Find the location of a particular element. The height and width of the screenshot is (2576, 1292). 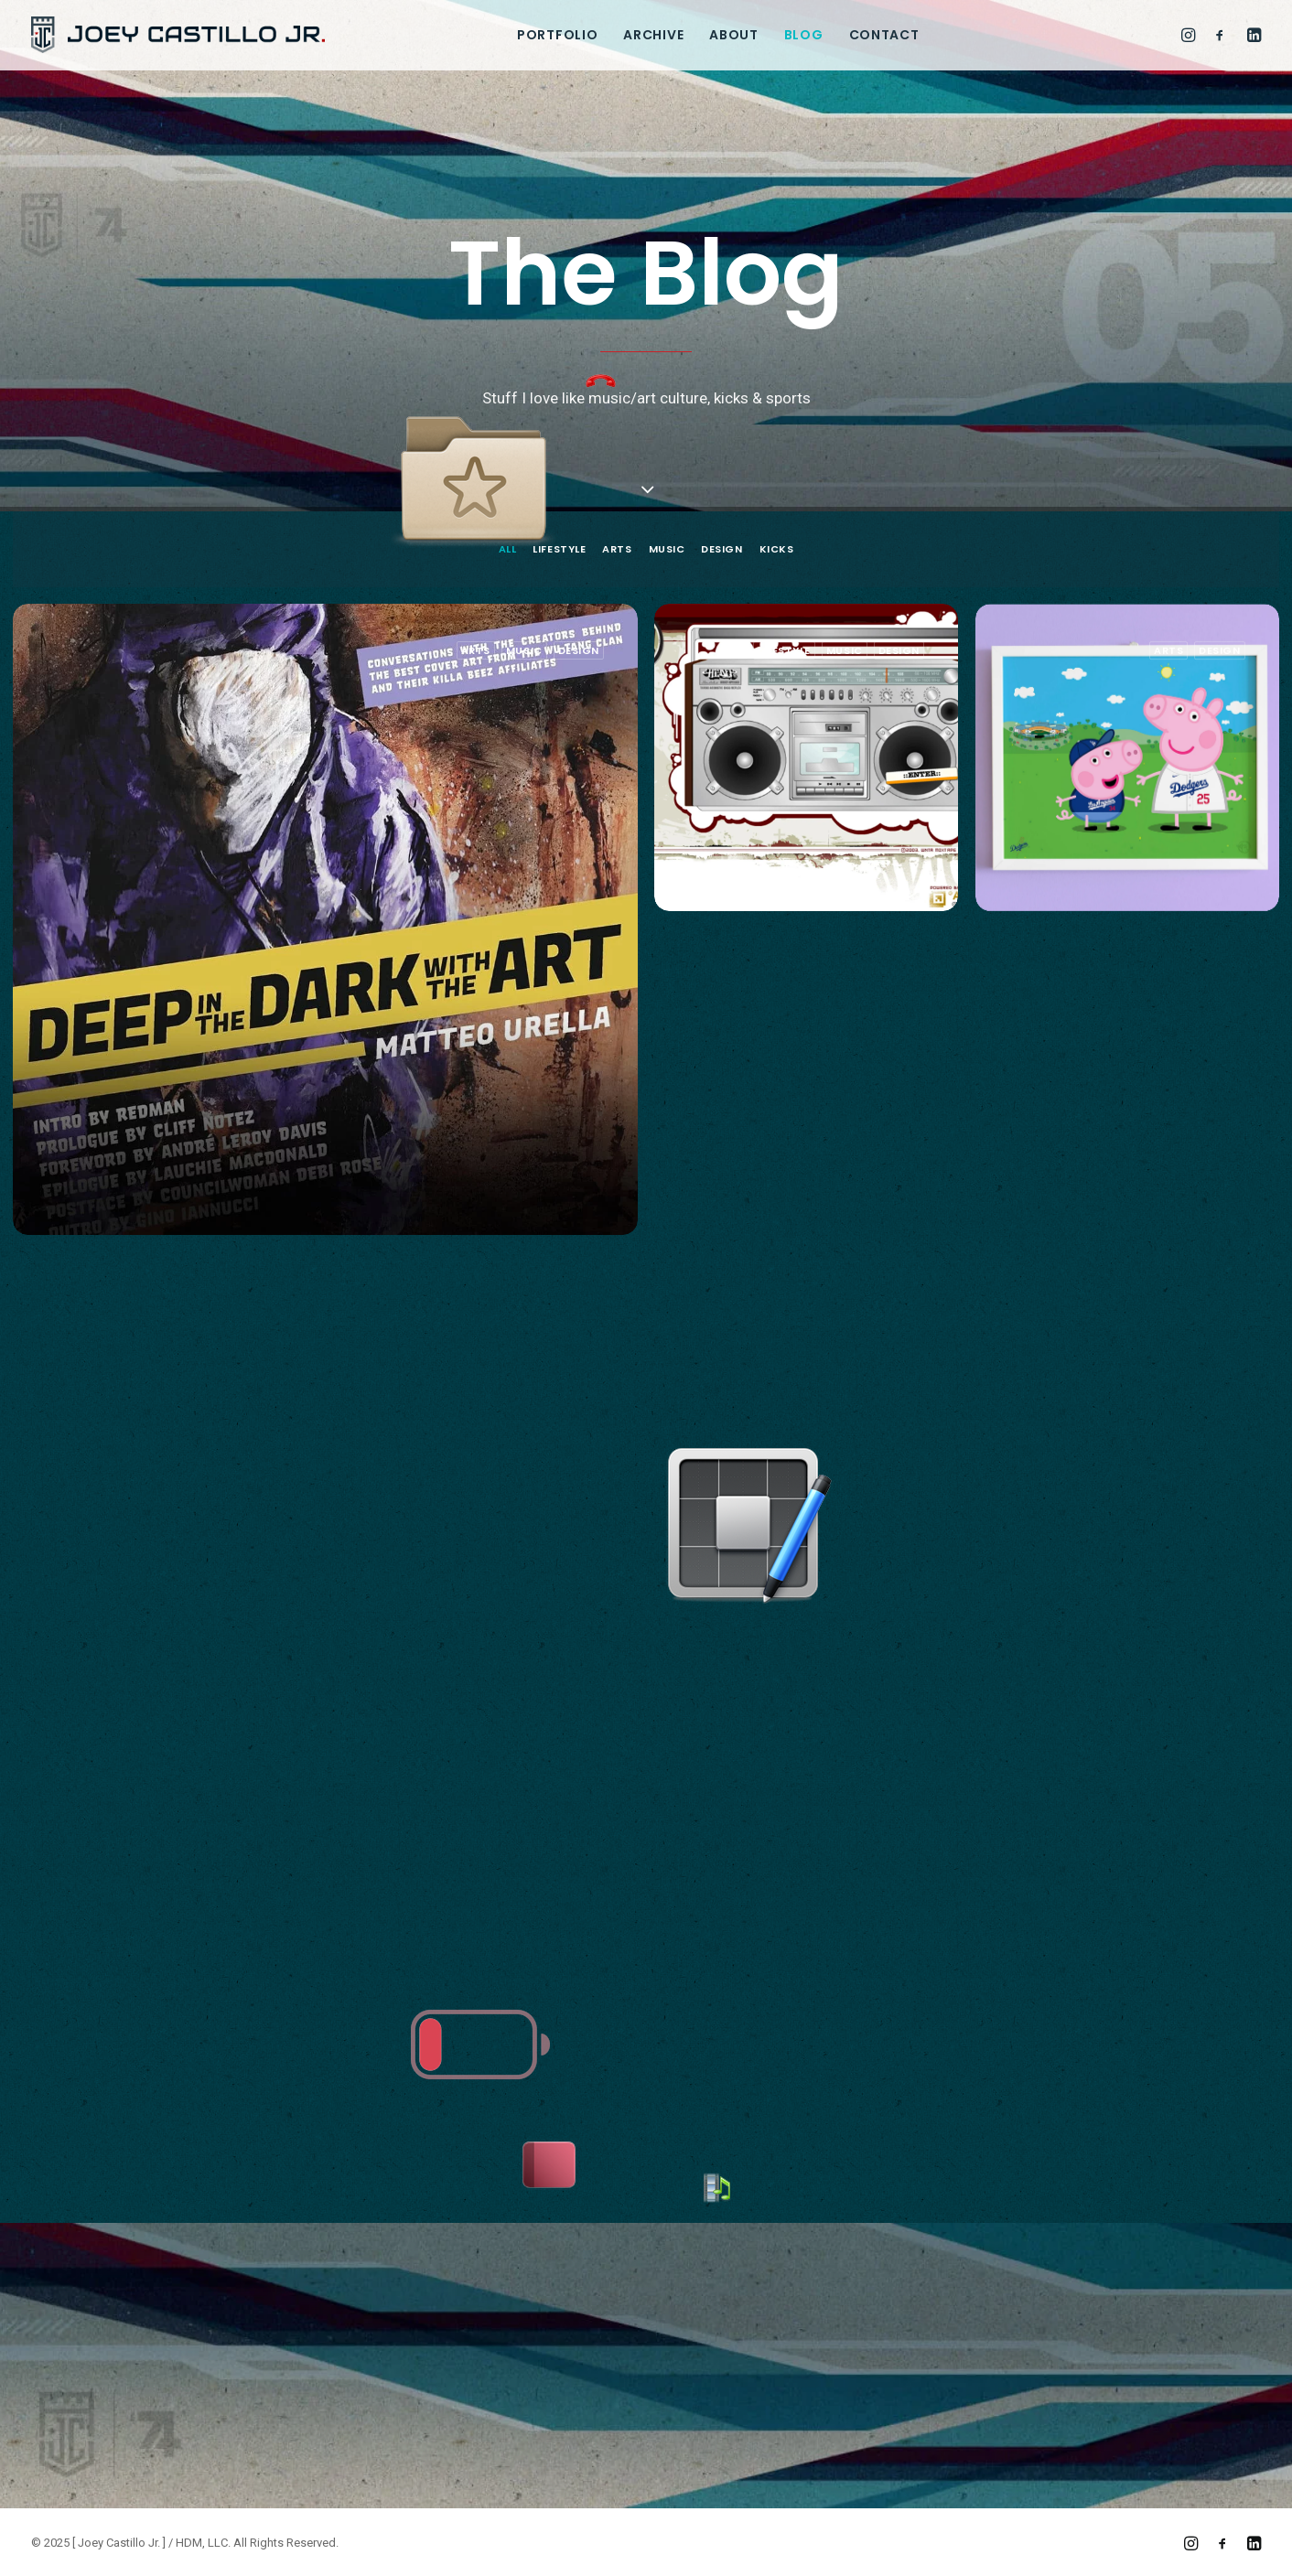

access your bookmarked files and folders is located at coordinates (473, 486).